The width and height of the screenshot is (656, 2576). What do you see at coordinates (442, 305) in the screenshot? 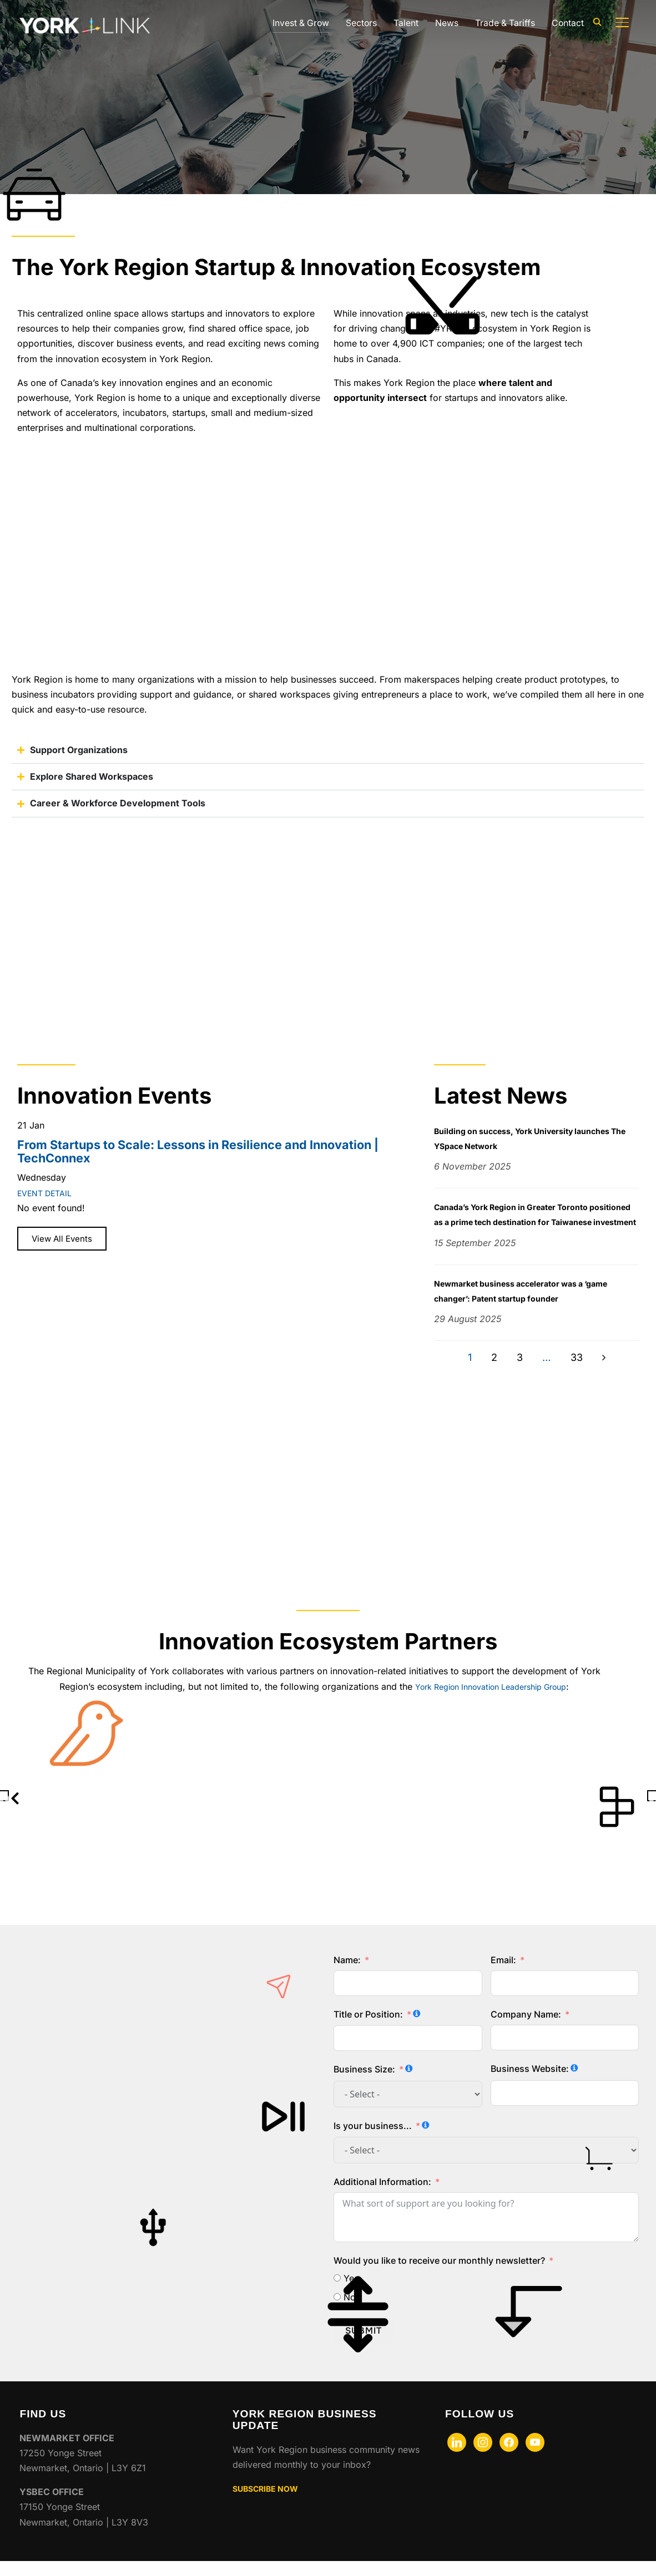
I see `view hockey scores or stats` at bounding box center [442, 305].